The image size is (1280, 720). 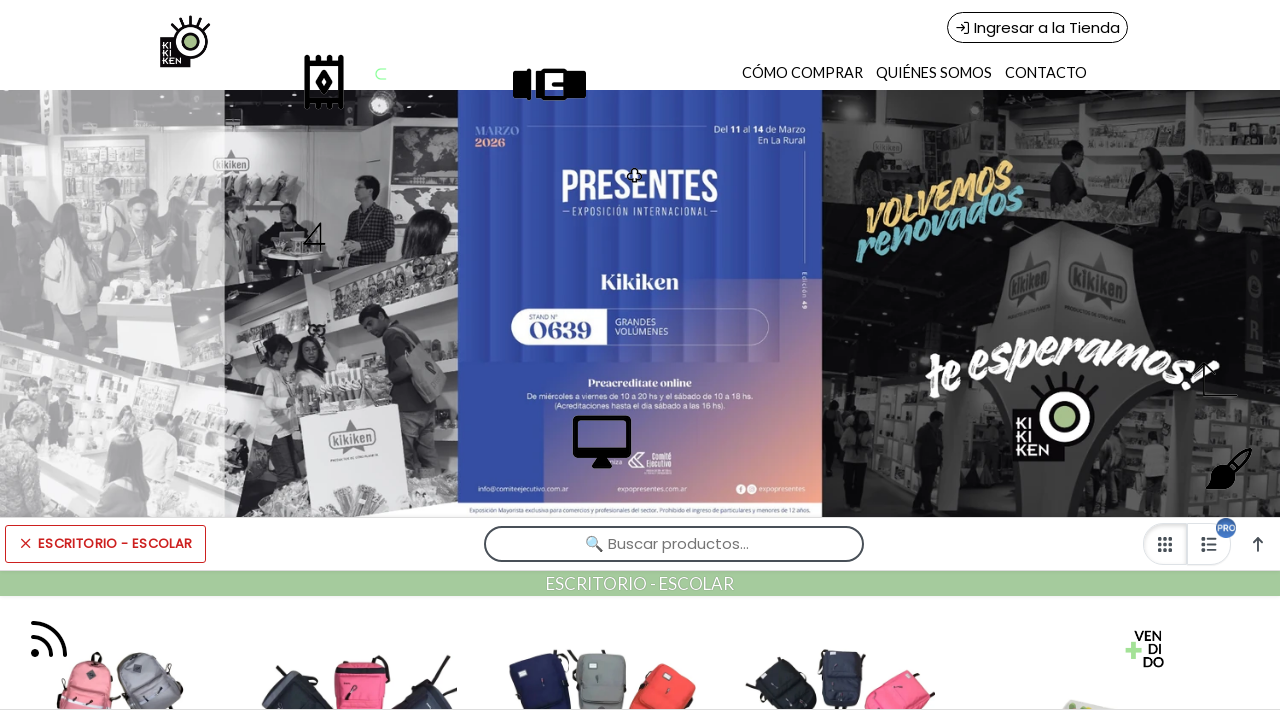 What do you see at coordinates (1230, 469) in the screenshot?
I see `access drawing or painting tools` at bounding box center [1230, 469].